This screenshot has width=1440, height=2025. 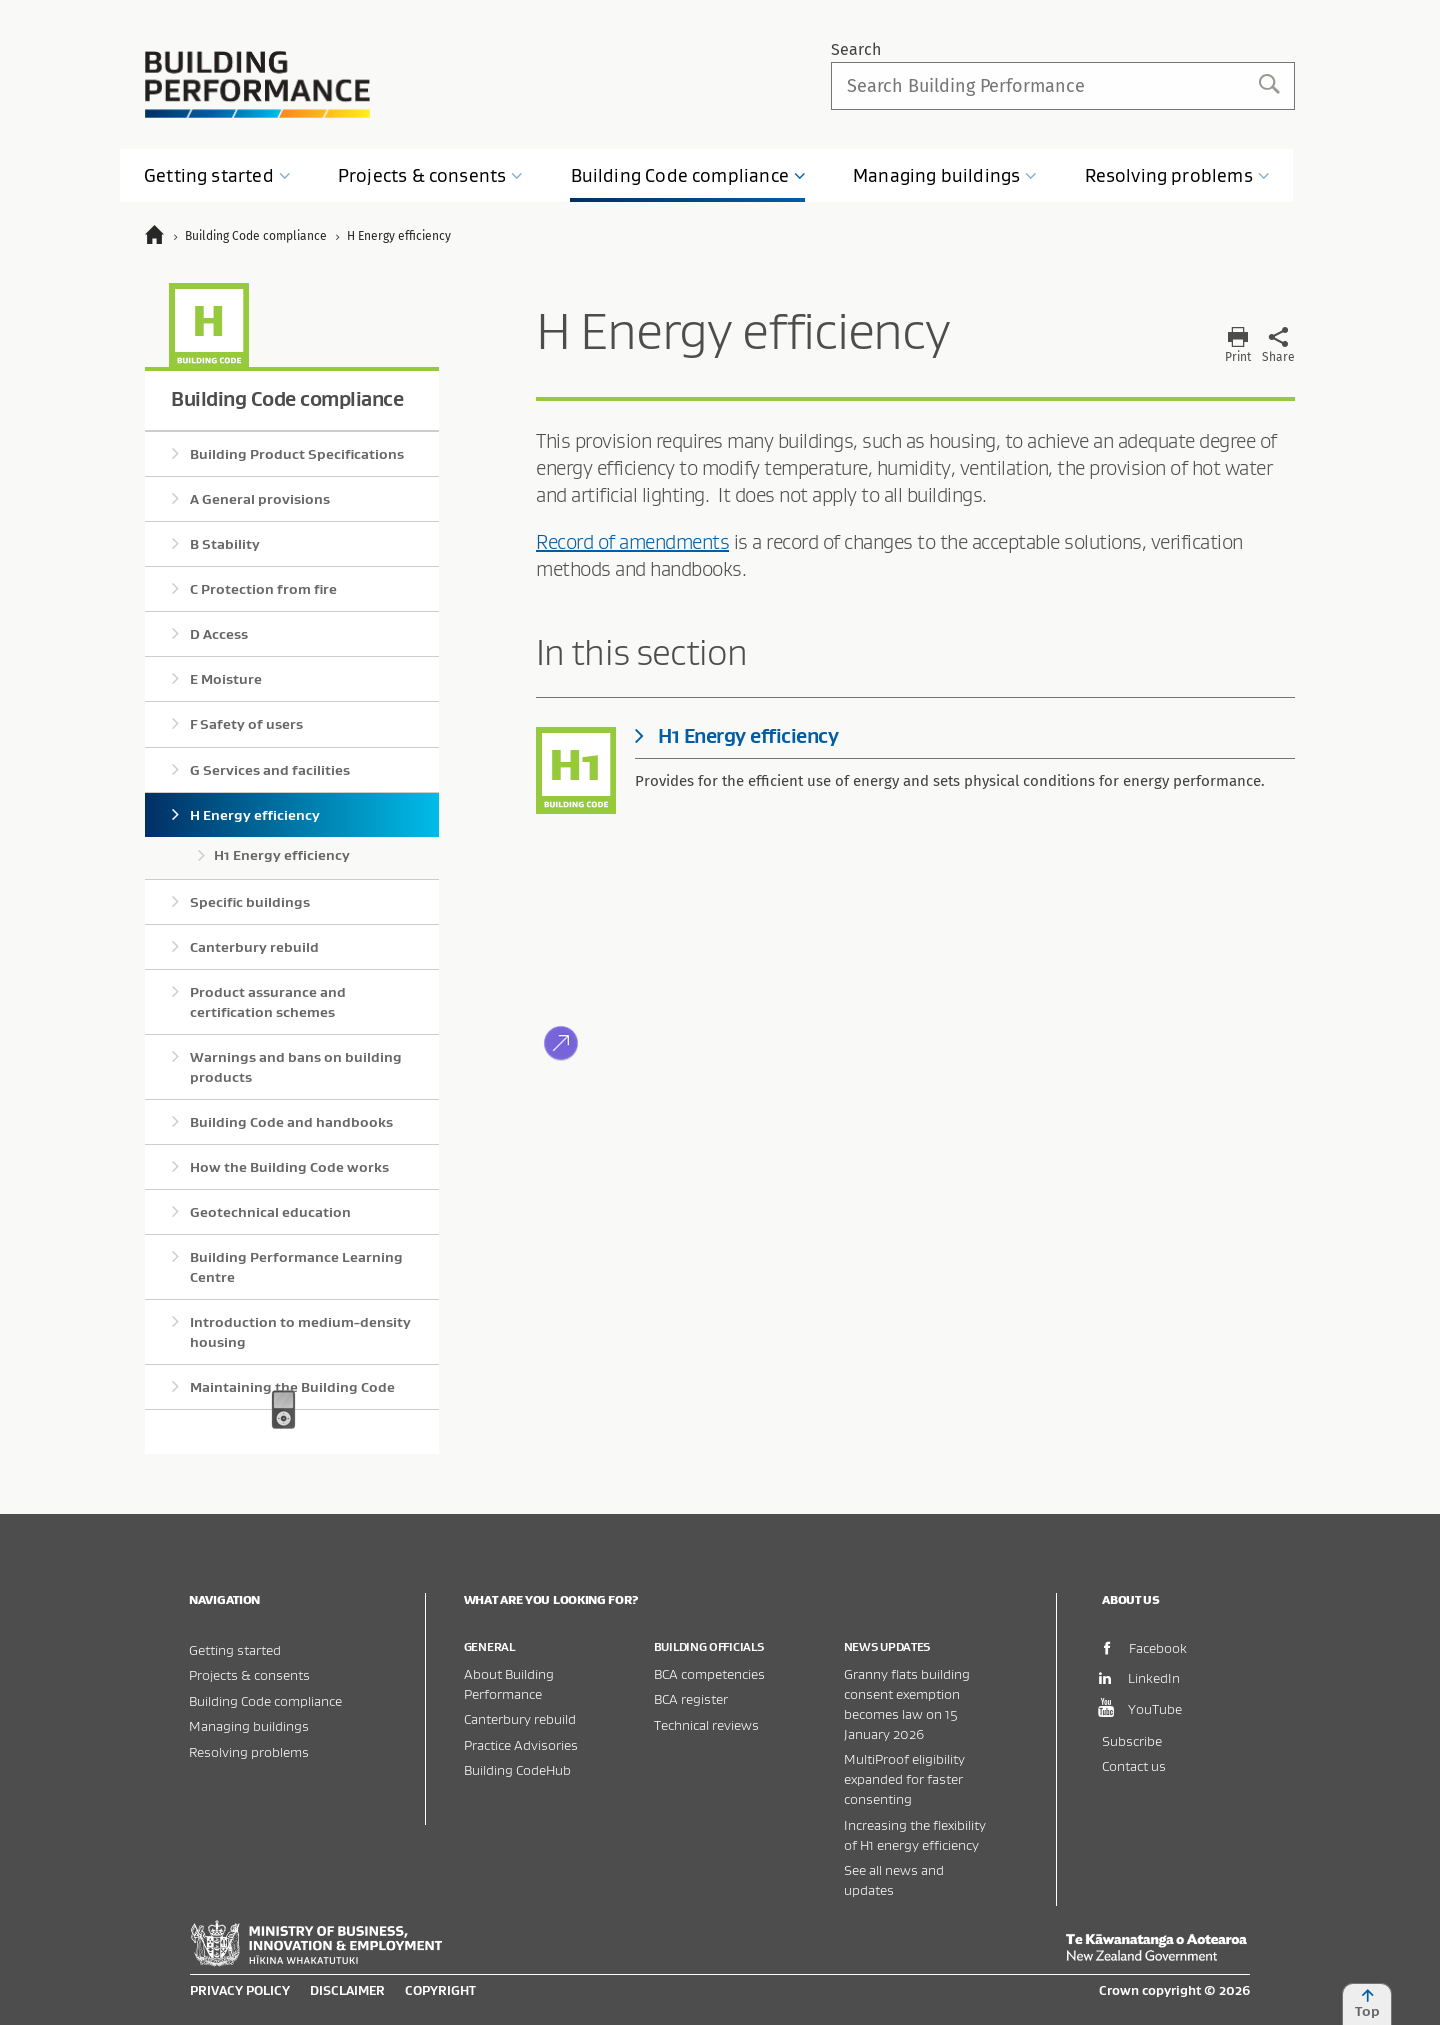 I want to click on indicates a symbolic link or shortcut to another file, so click(x=561, y=1043).